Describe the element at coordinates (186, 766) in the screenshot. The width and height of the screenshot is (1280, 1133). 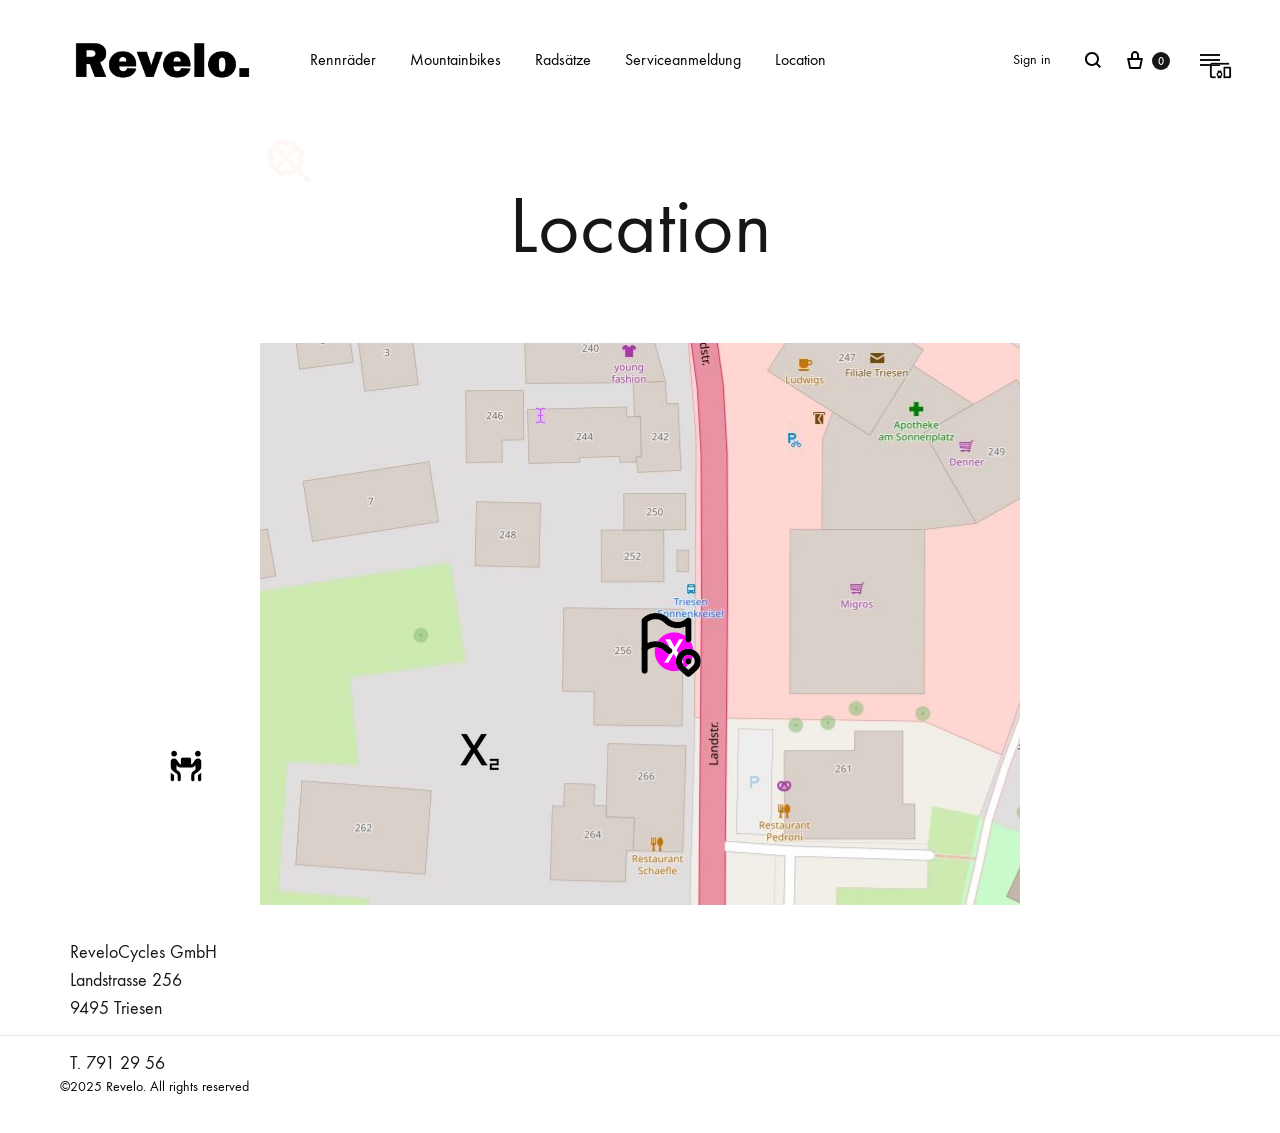
I see `moving or delivery service` at that location.